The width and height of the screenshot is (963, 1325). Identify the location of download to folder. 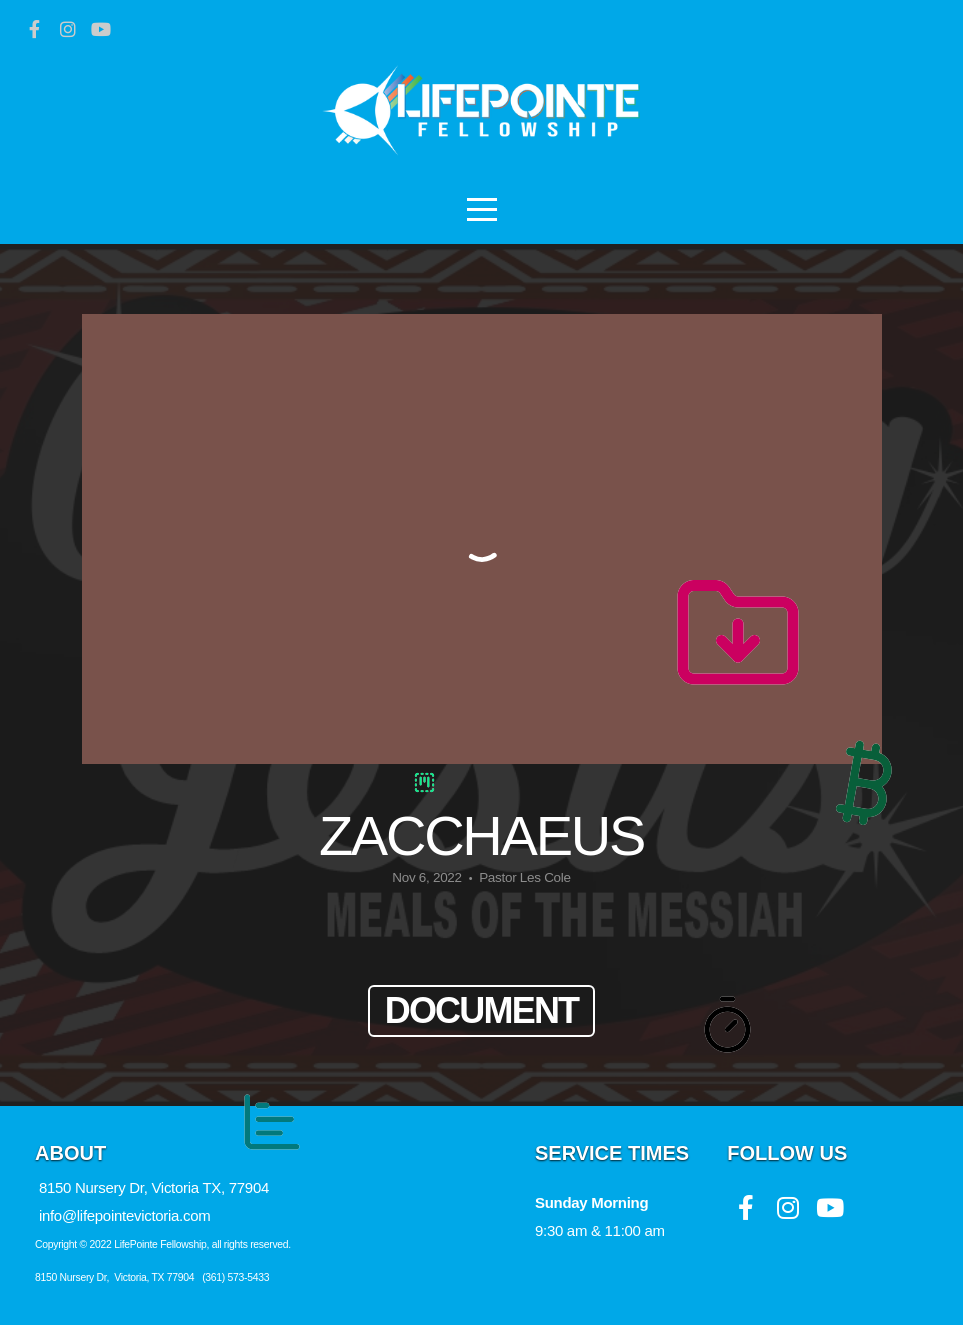
(738, 635).